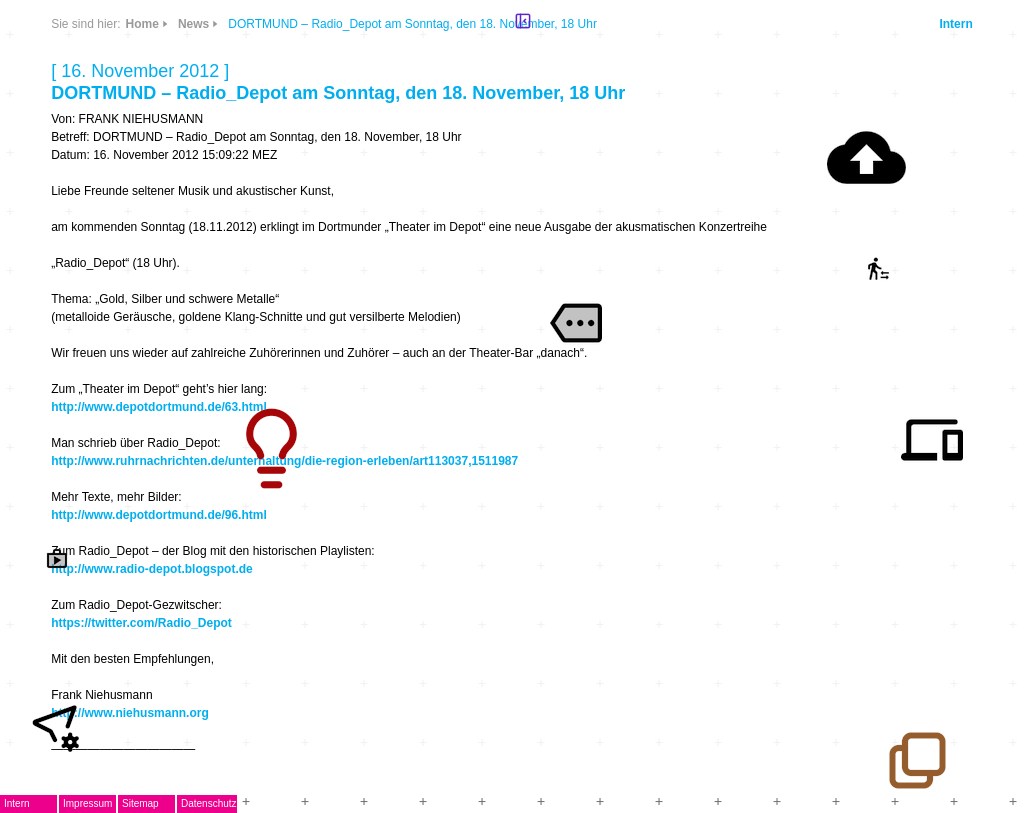 This screenshot has height=813, width=1024. I want to click on upload file to cloud storage, so click(866, 157).